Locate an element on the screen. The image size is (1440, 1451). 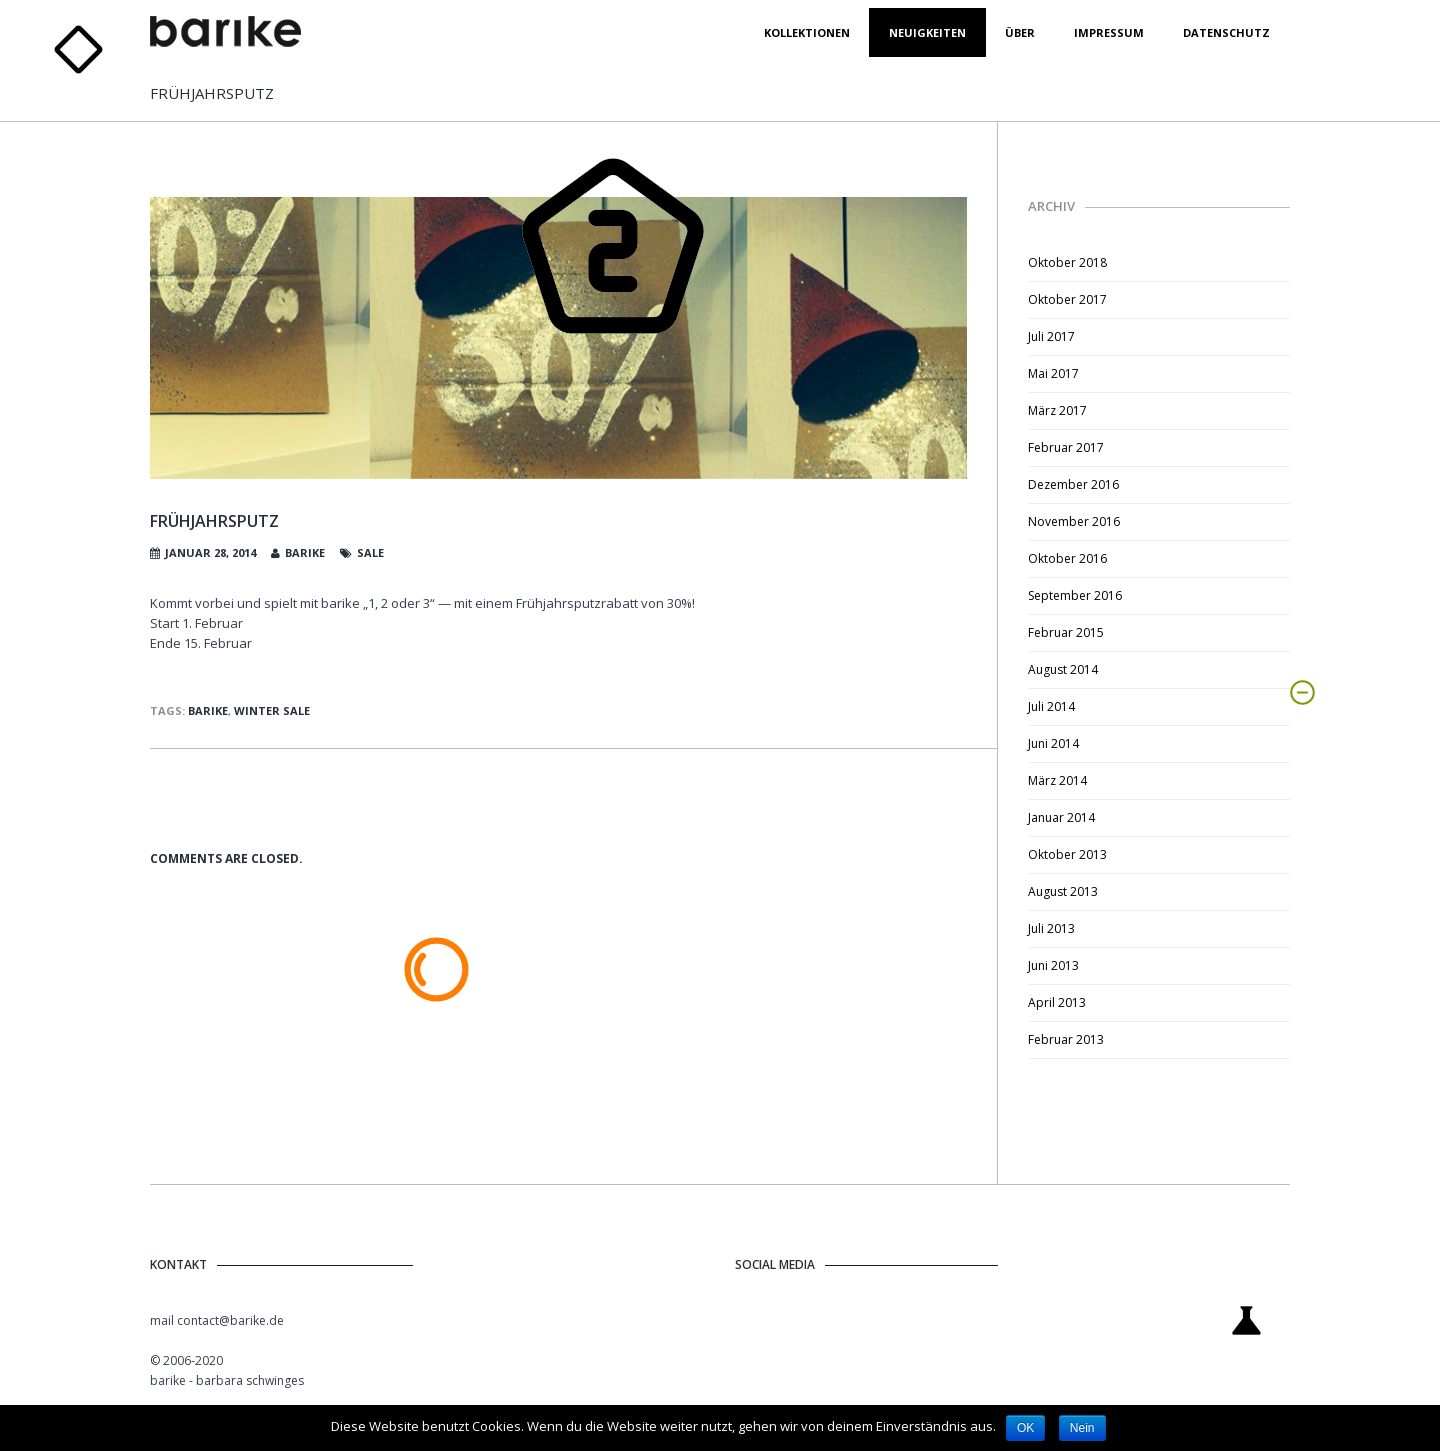
indicates premium or pro feature is located at coordinates (78, 49).